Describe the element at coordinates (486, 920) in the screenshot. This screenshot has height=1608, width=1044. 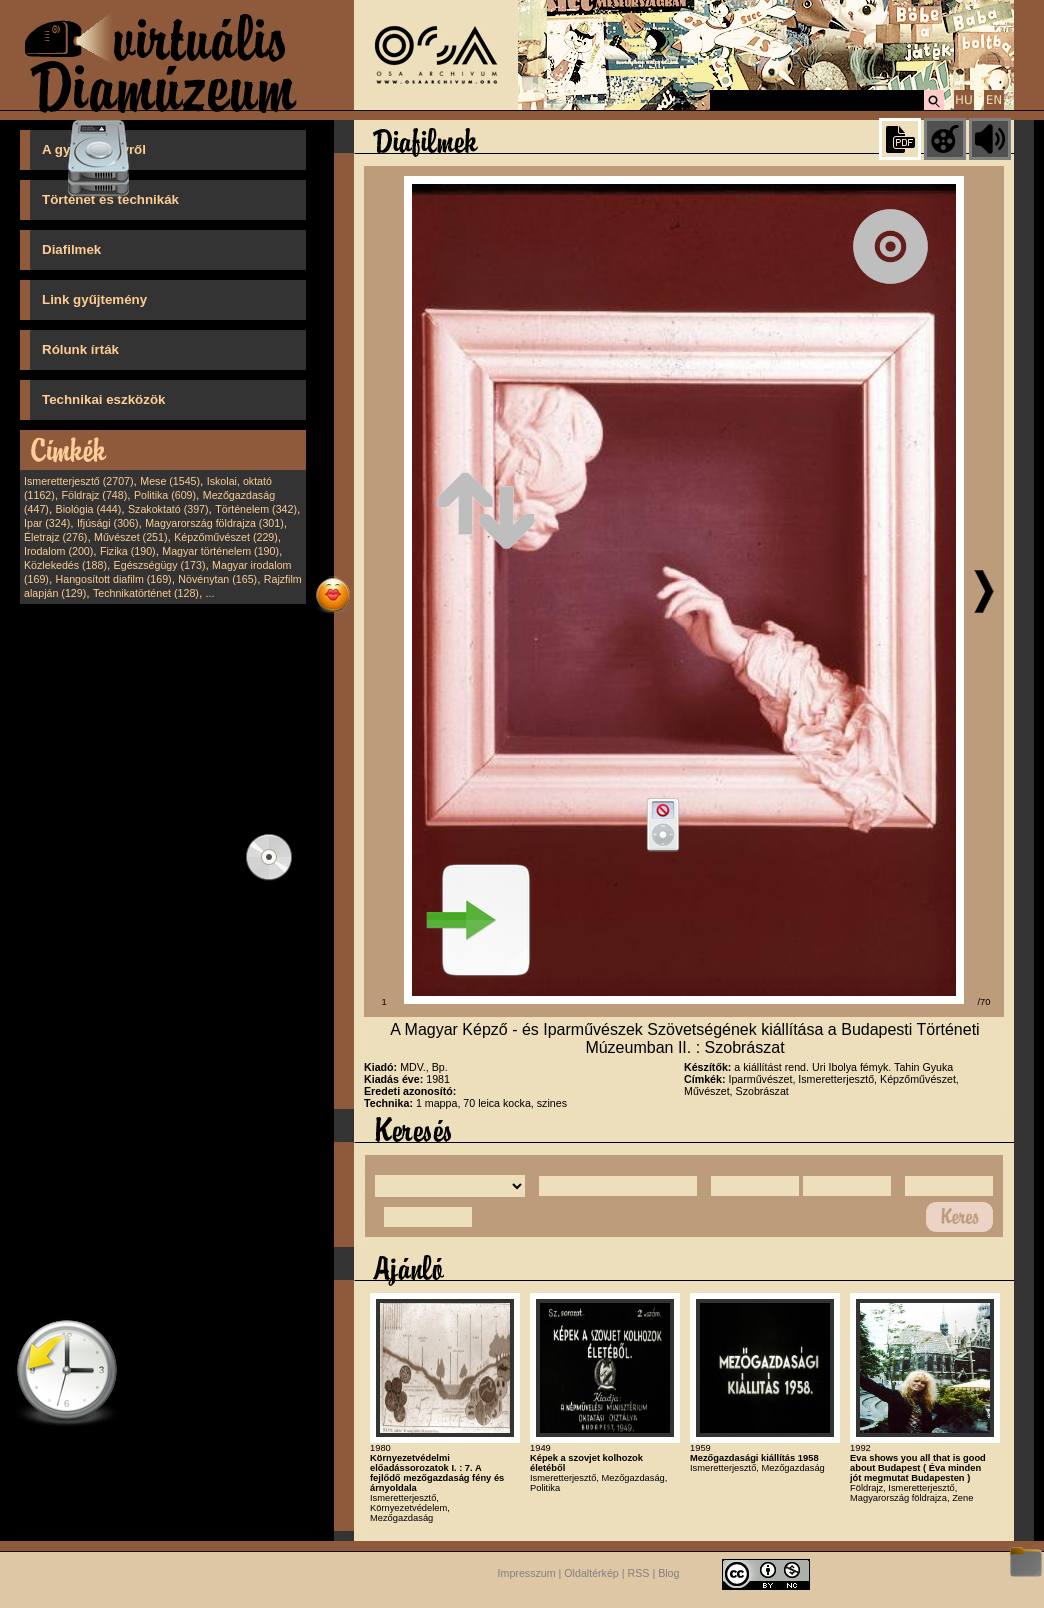
I see `import a document or file` at that location.